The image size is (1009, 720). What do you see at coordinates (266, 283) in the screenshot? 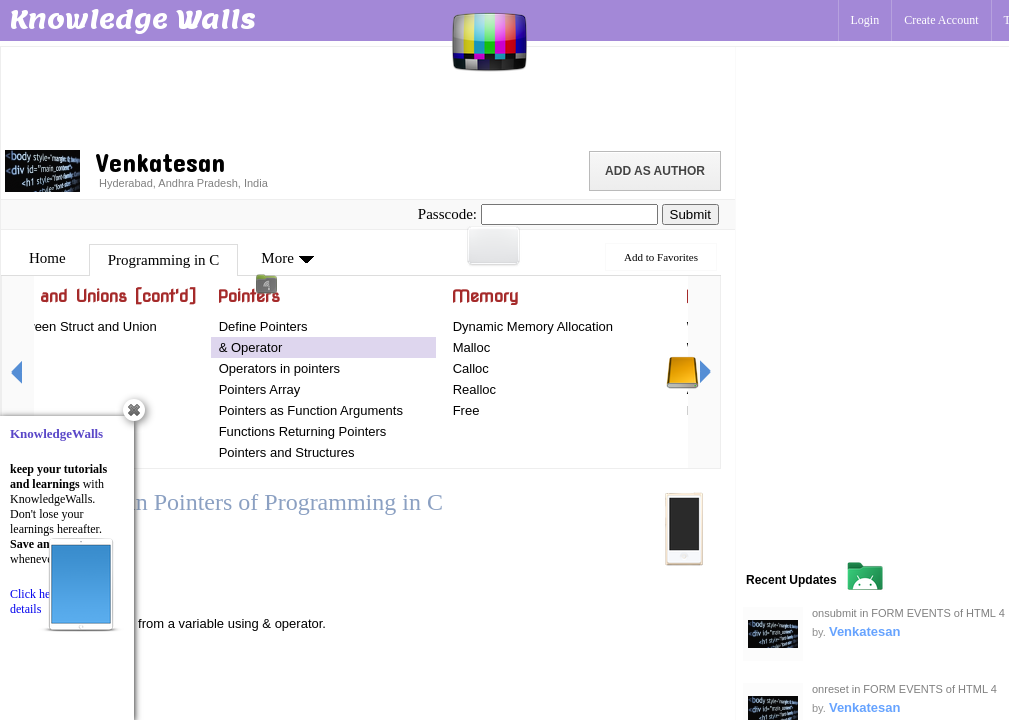
I see `open insync cloud sync folder` at bounding box center [266, 283].